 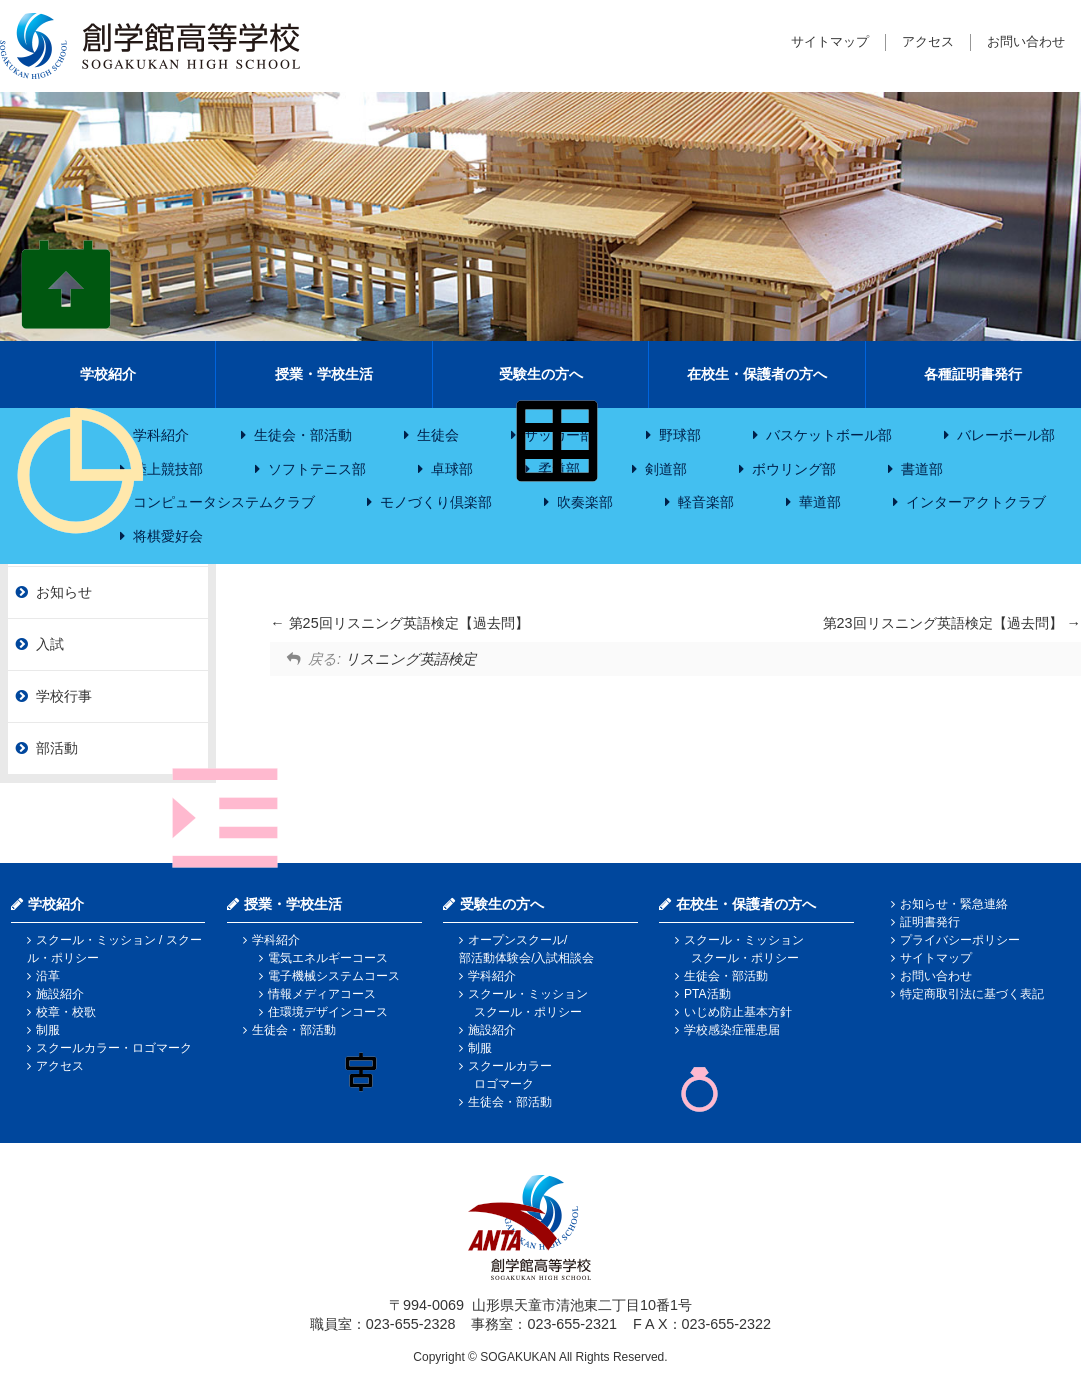 I want to click on view business analytics or statistics, so click(x=76, y=475).